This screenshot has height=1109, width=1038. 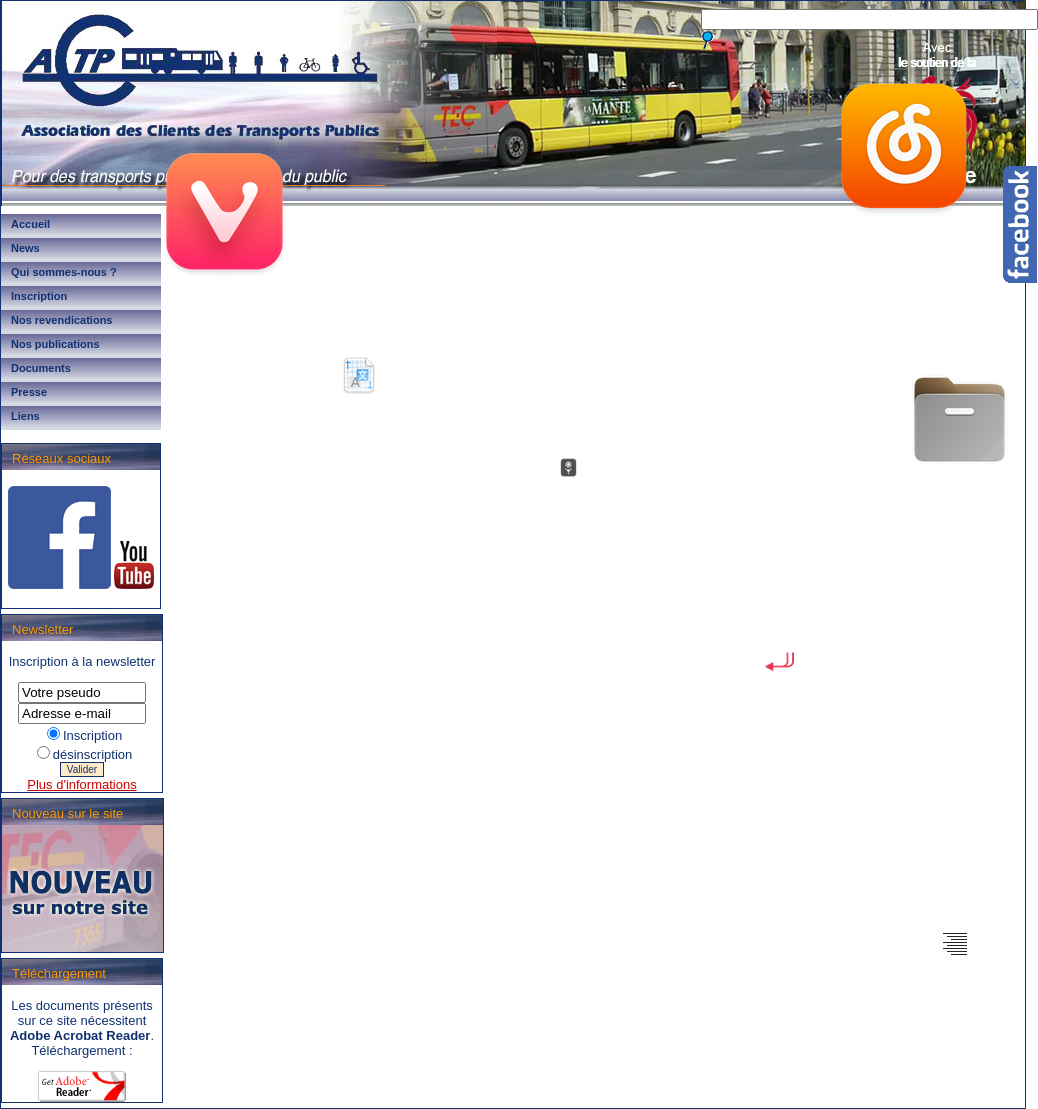 What do you see at coordinates (359, 375) in the screenshot?
I see `a gettext translation template file (.pot)` at bounding box center [359, 375].